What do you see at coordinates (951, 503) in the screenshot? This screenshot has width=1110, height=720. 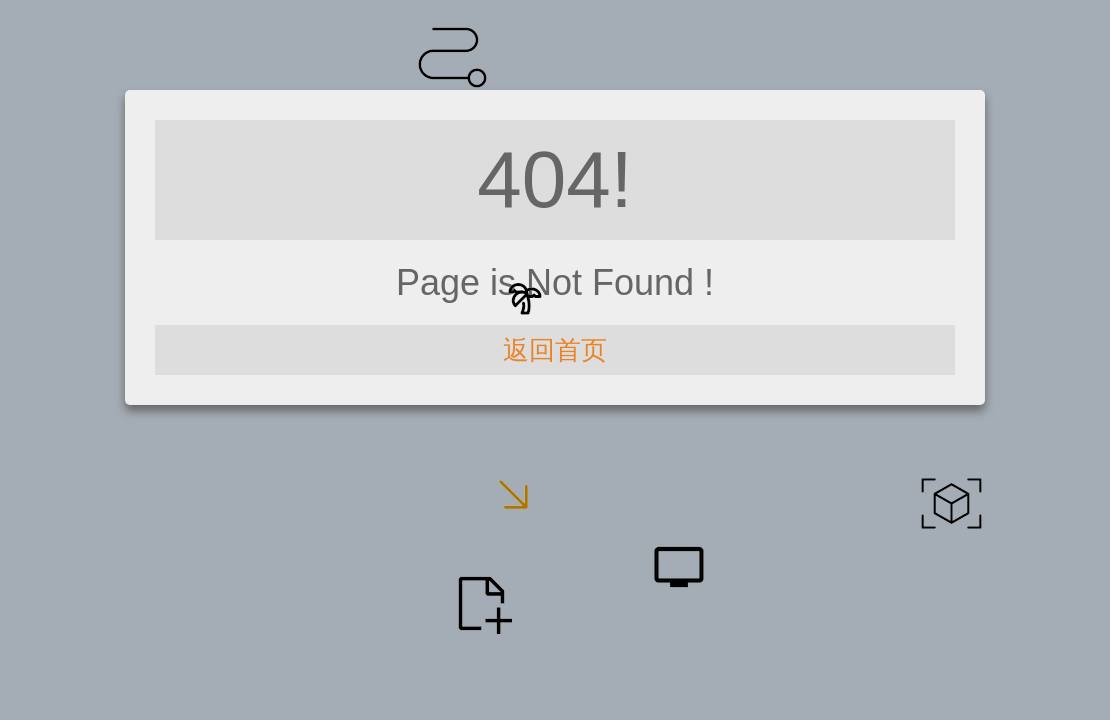 I see `scan or capture a 3D object` at bounding box center [951, 503].